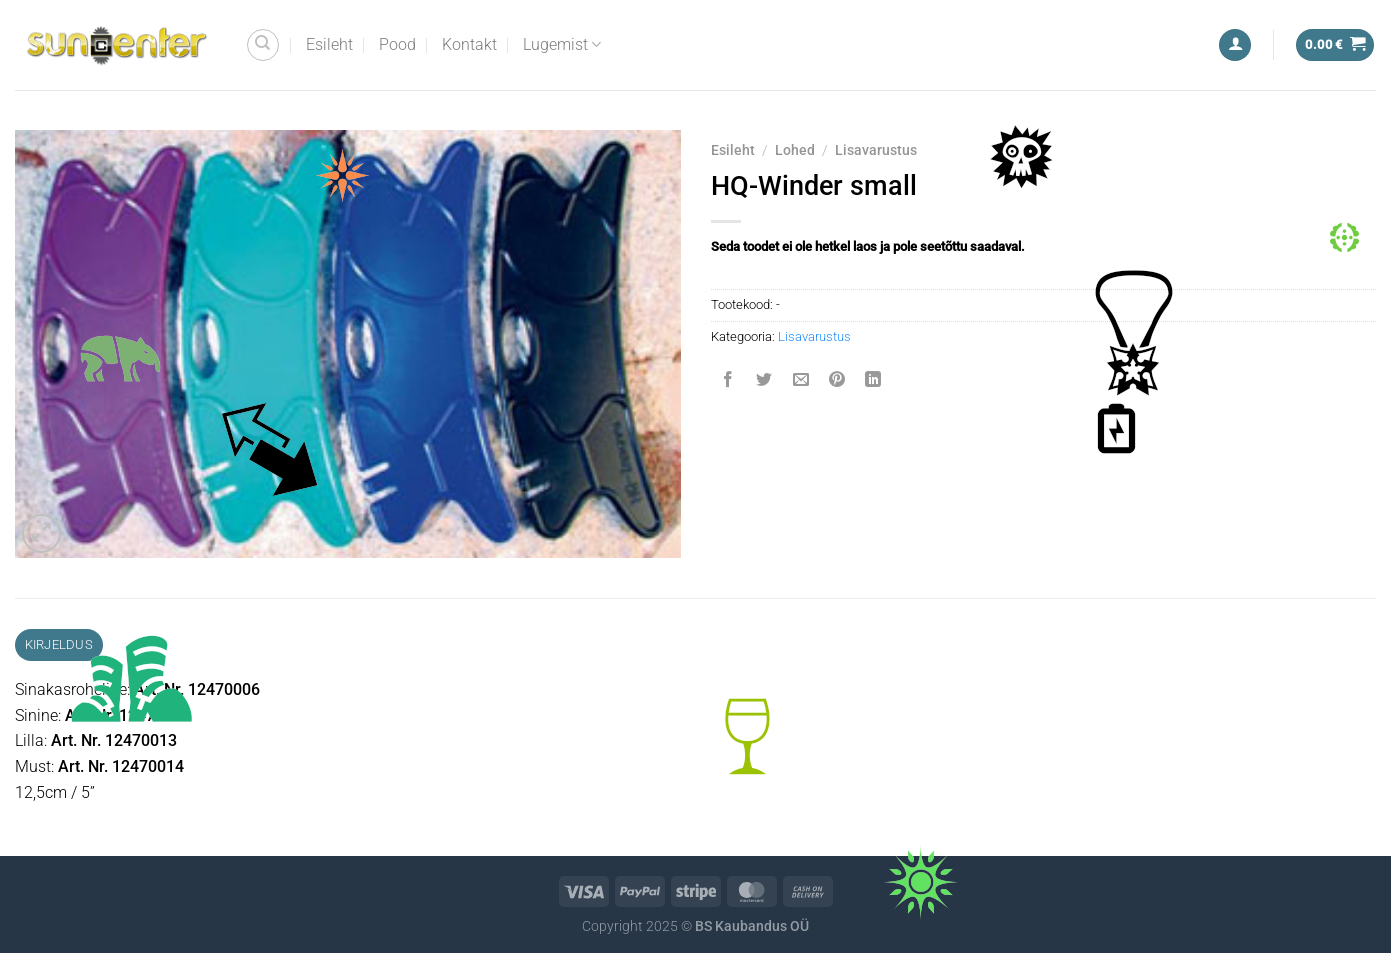  What do you see at coordinates (120, 358) in the screenshot?
I see `tapir animal icon for wildlife or nature-themed game` at bounding box center [120, 358].